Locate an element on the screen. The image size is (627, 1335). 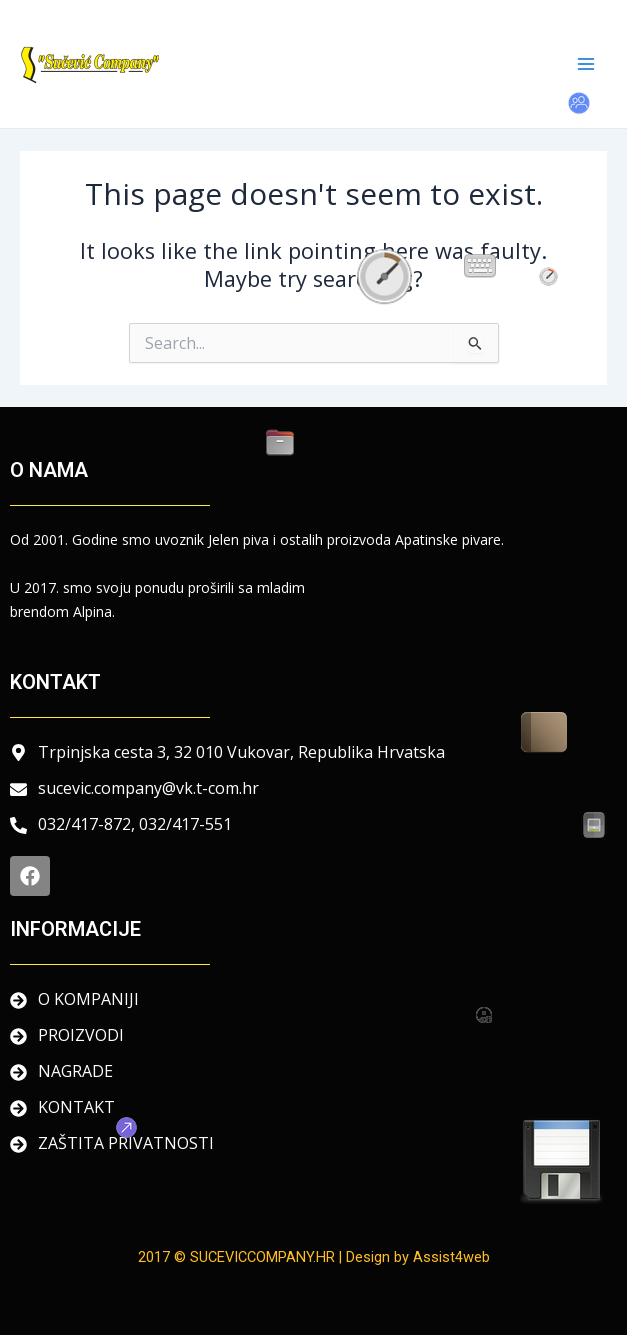
launch sysprof system profiler is located at coordinates (548, 276).